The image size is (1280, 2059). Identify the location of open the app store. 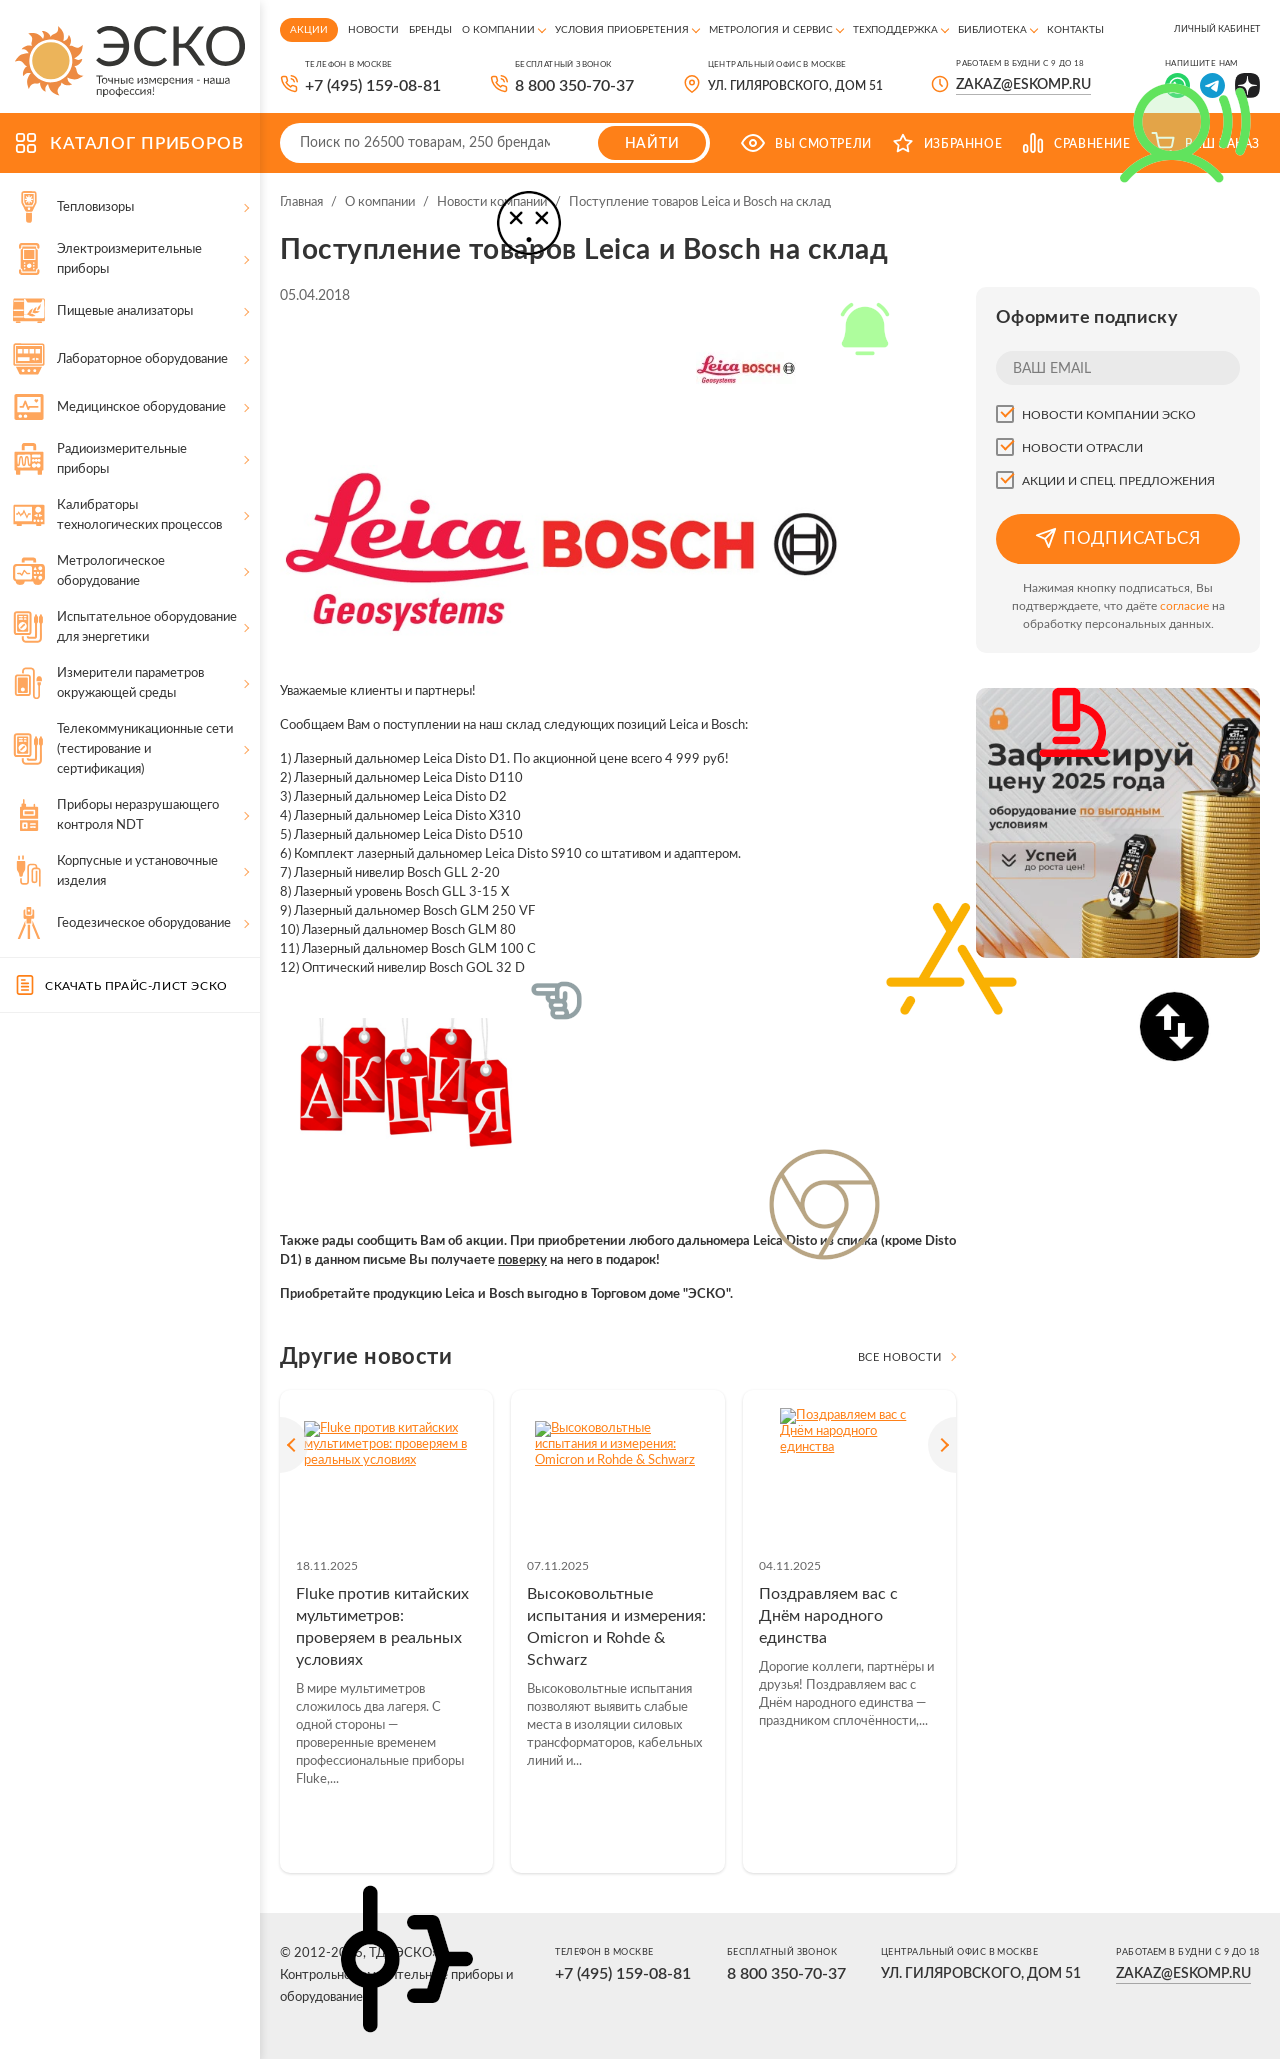
(951, 963).